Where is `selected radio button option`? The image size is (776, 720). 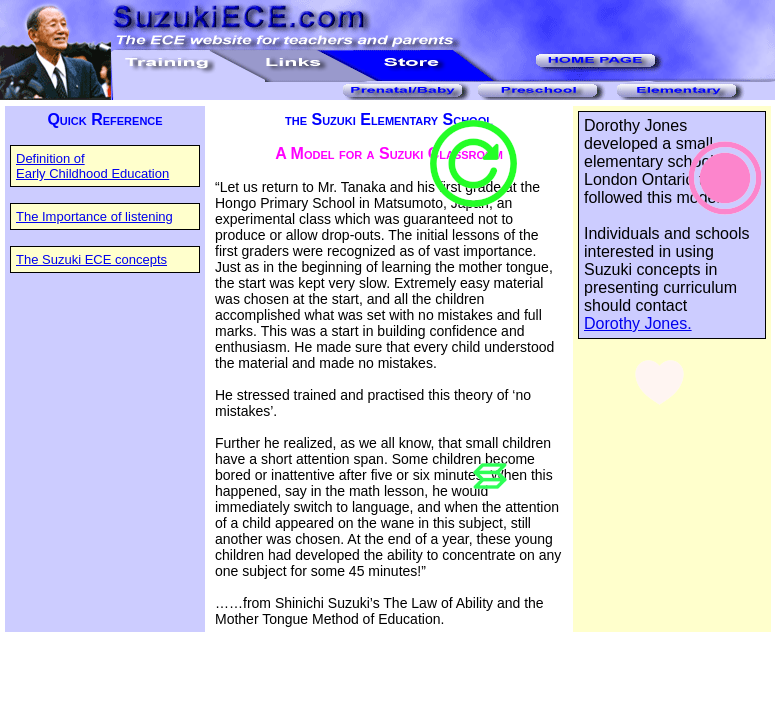 selected radio button option is located at coordinates (725, 178).